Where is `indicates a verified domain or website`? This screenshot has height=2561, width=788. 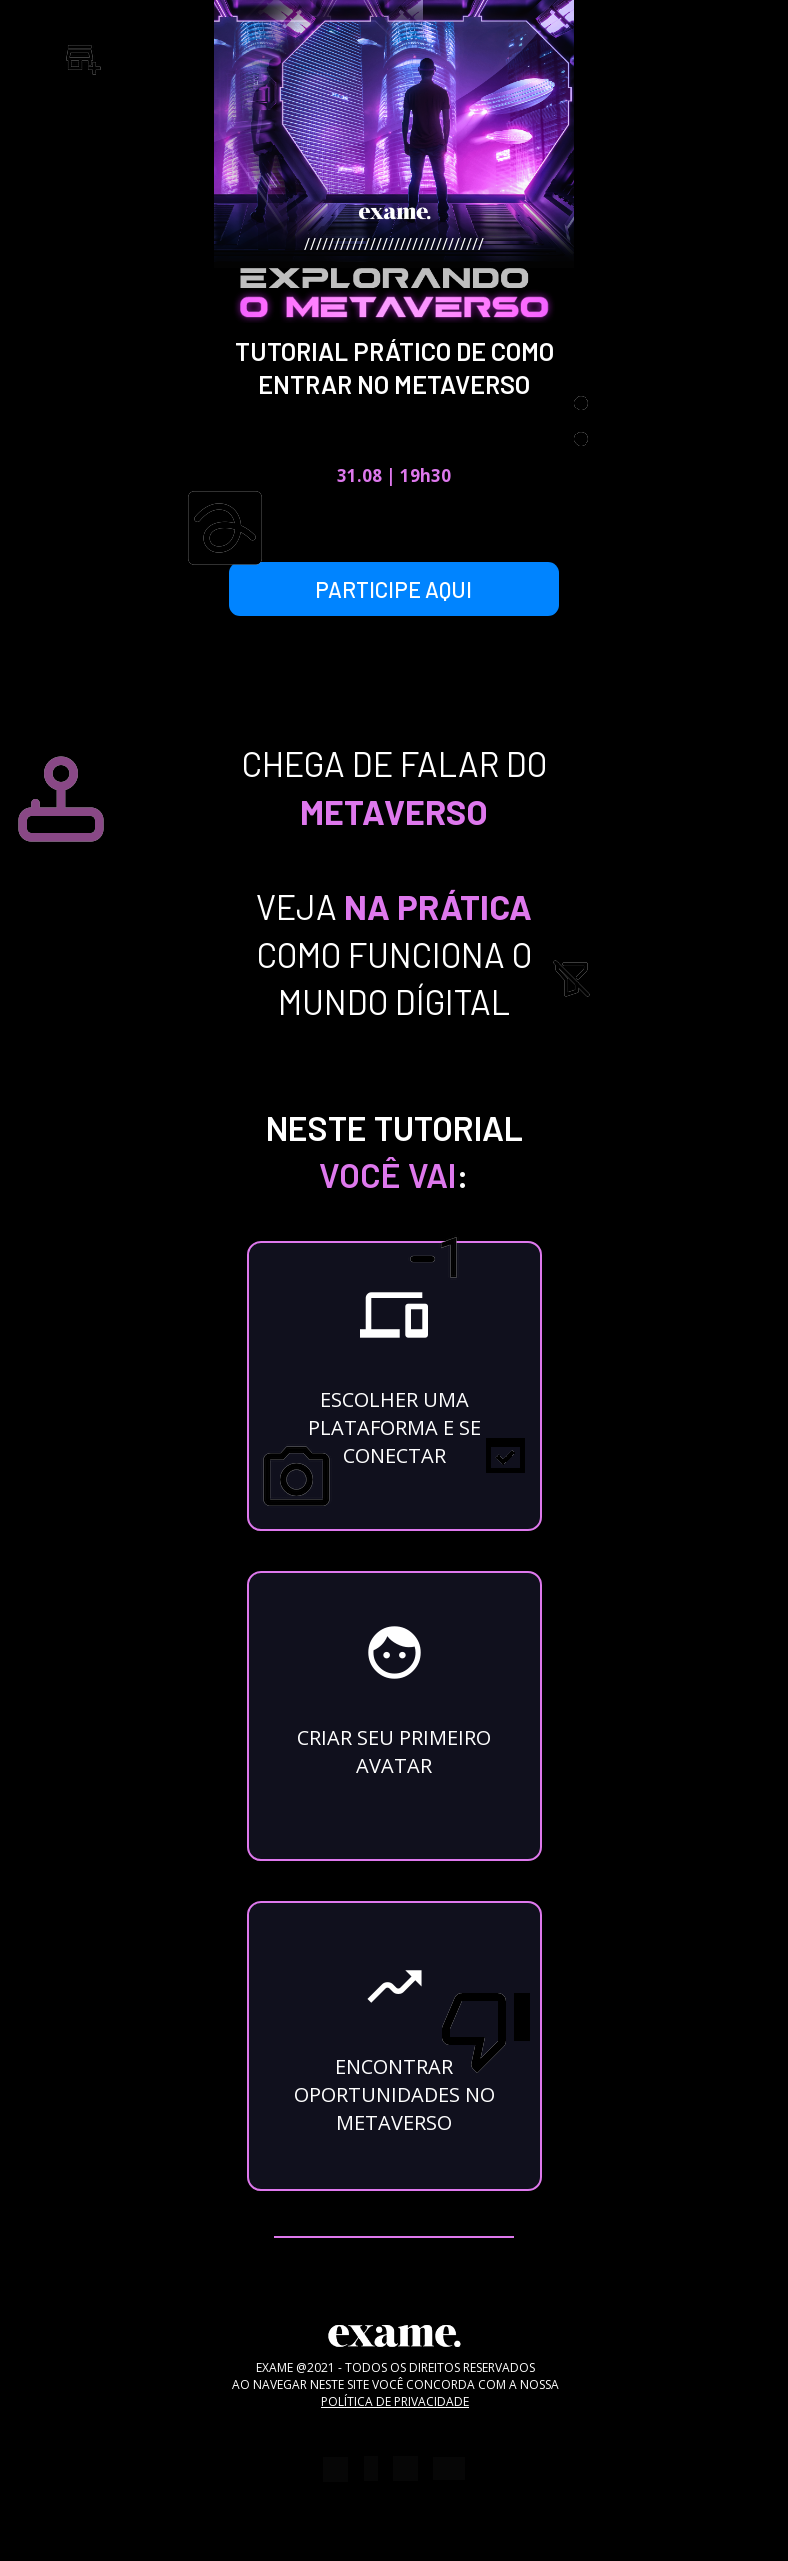
indicates a verified domain or website is located at coordinates (505, 1455).